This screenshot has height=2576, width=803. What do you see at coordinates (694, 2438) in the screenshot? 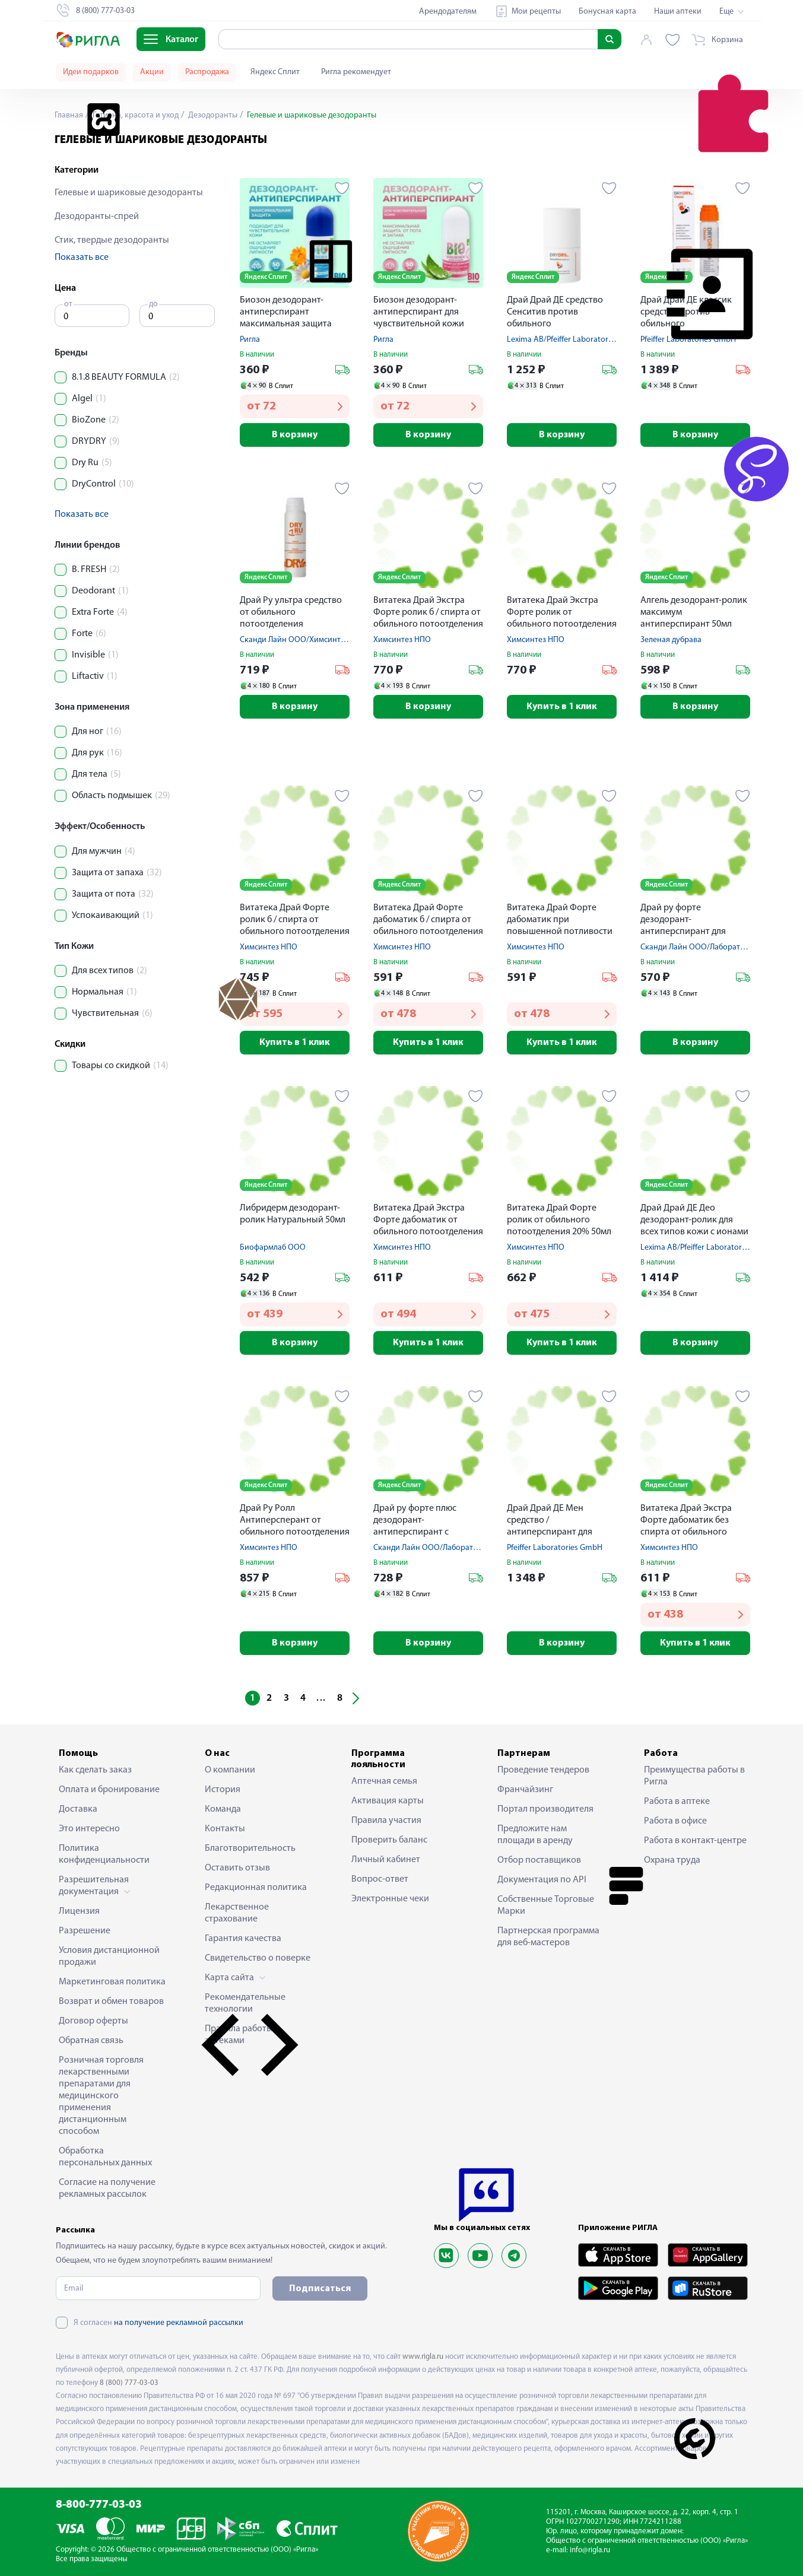
I see `visit the Modrinth website or platform` at bounding box center [694, 2438].